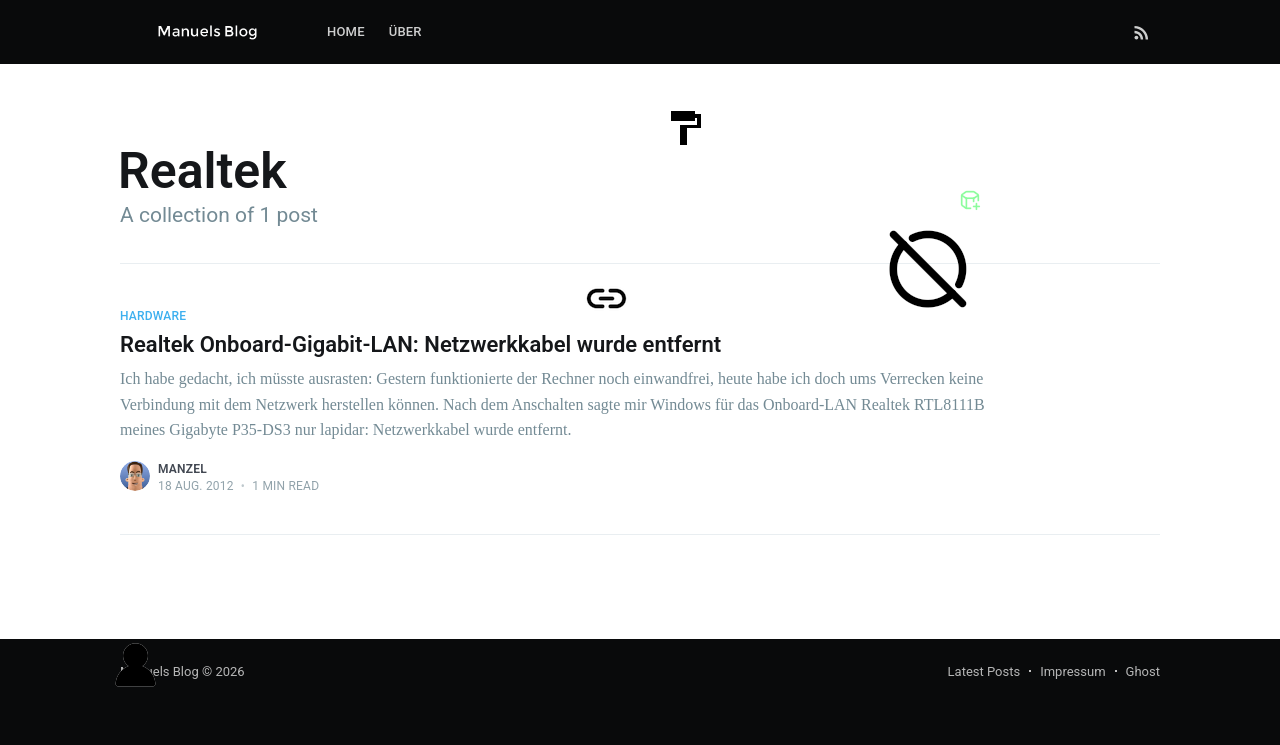 The width and height of the screenshot is (1280, 745). Describe the element at coordinates (970, 200) in the screenshot. I see `add a new 3D object or shape` at that location.